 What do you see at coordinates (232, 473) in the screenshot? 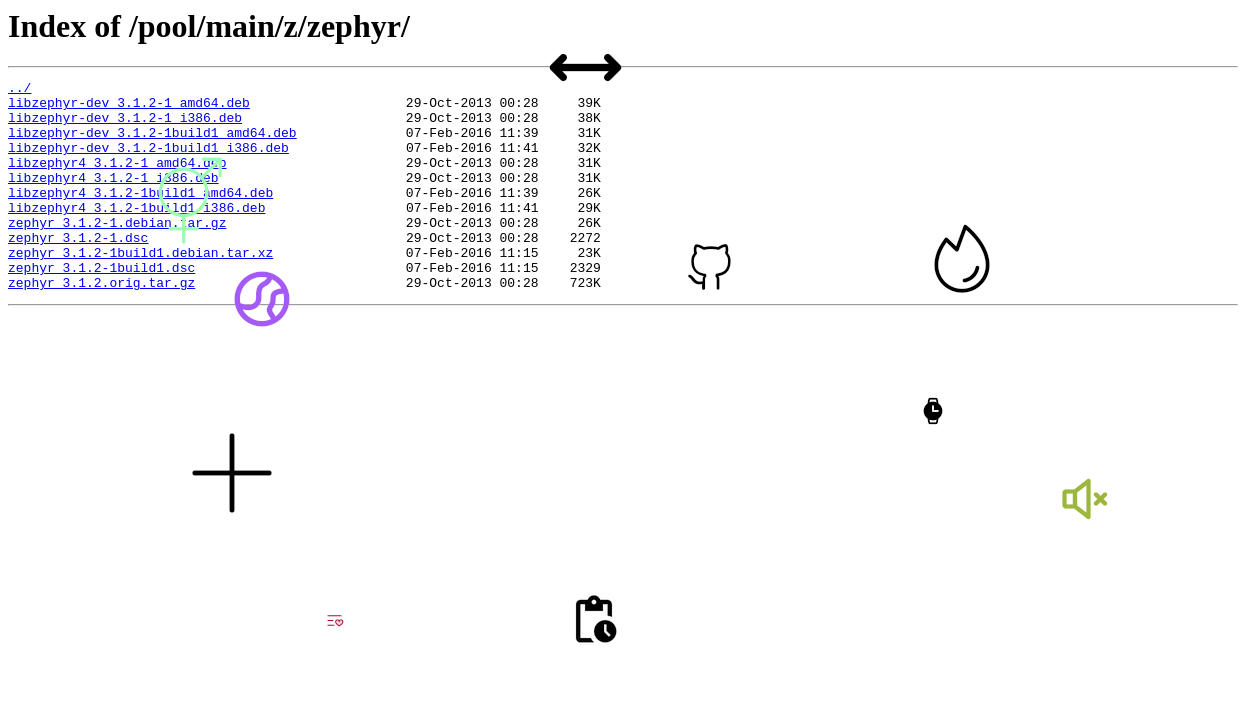
I see `add a new item` at bounding box center [232, 473].